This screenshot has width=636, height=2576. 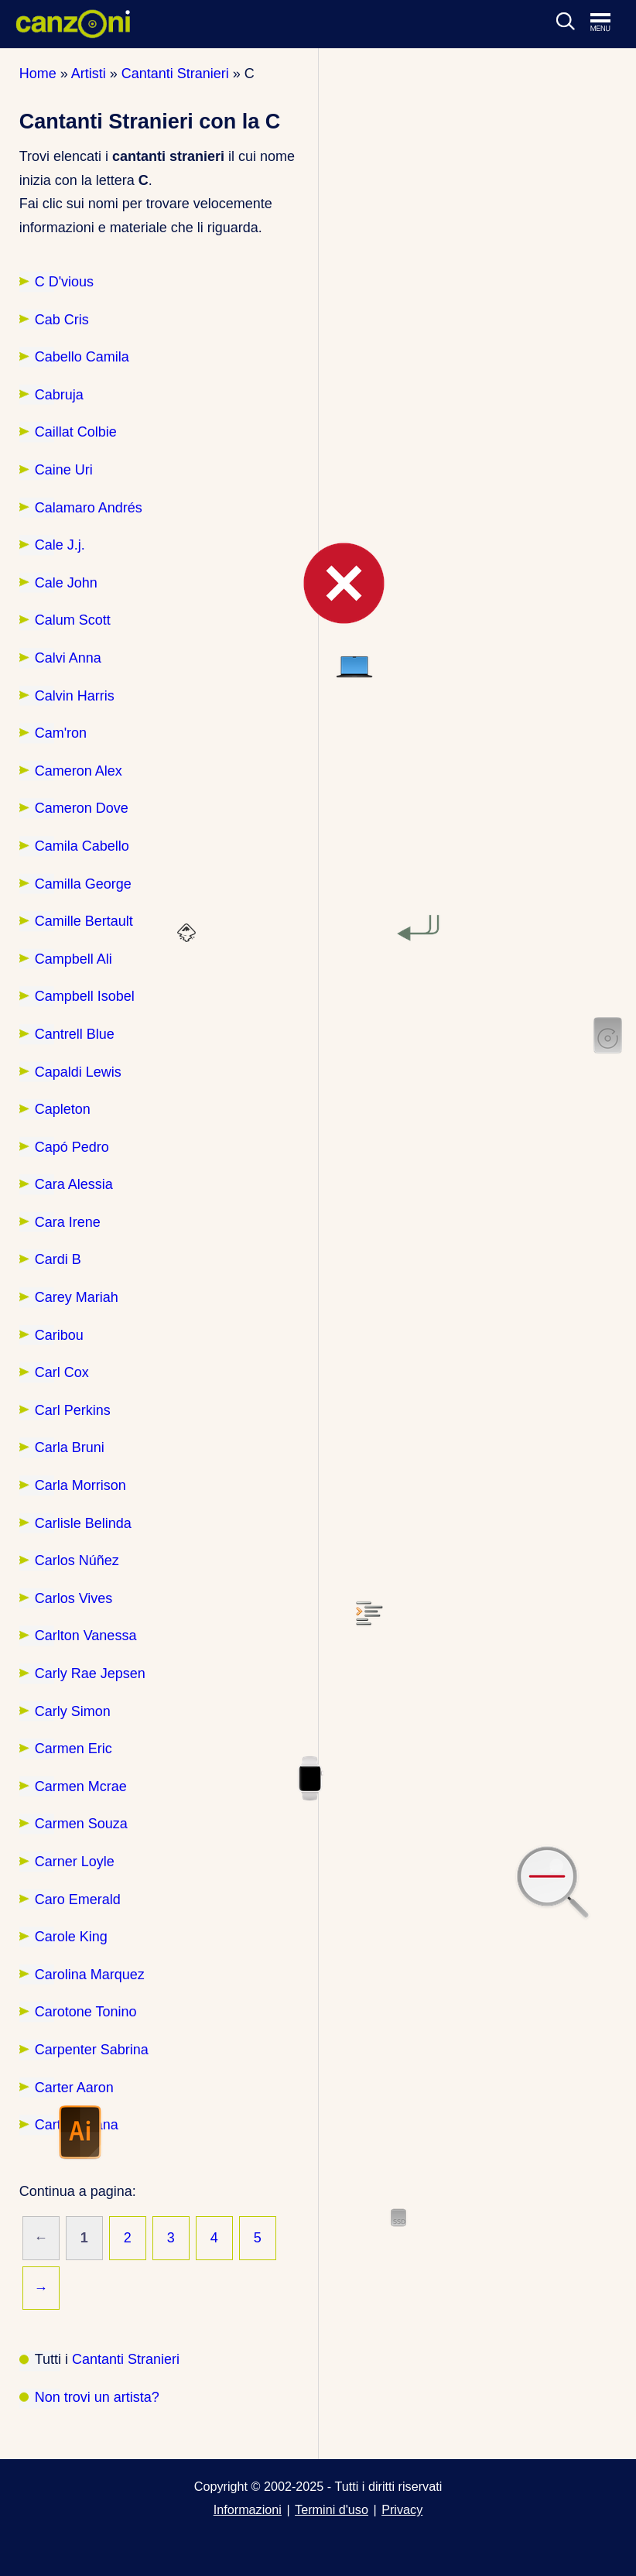 I want to click on indicates a solid state drive in the system, so click(x=398, y=2218).